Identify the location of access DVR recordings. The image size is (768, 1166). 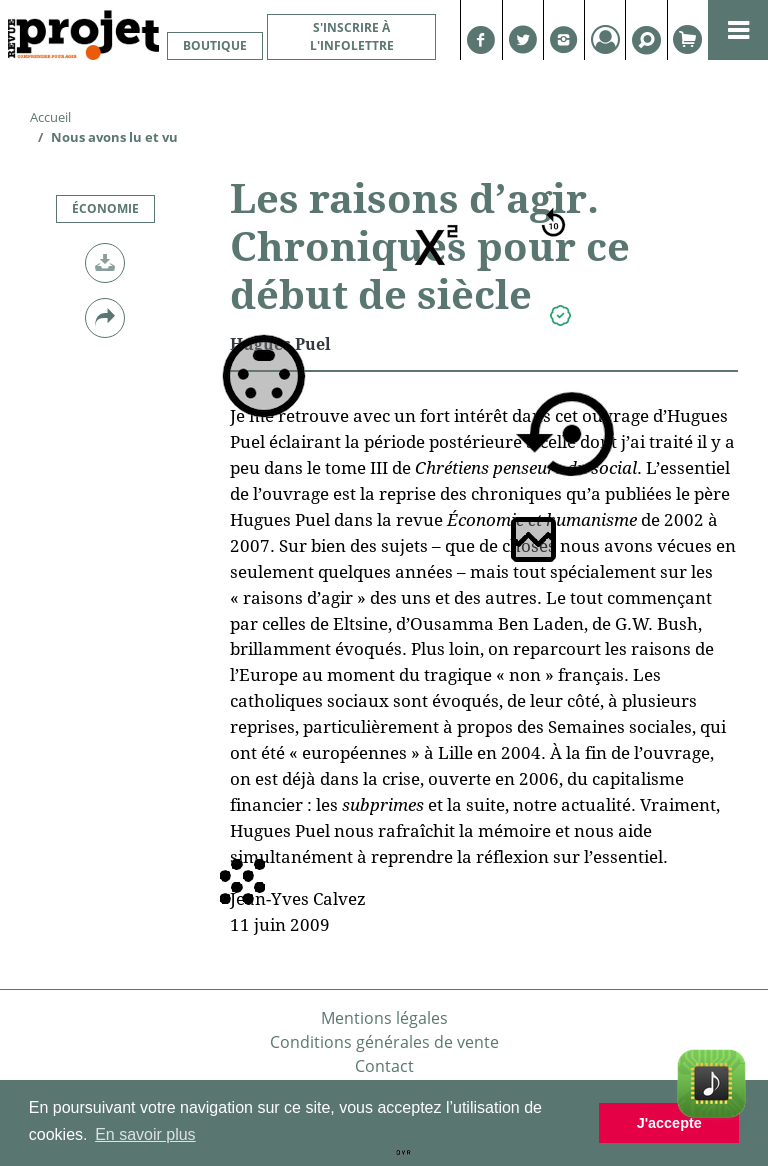
(403, 1152).